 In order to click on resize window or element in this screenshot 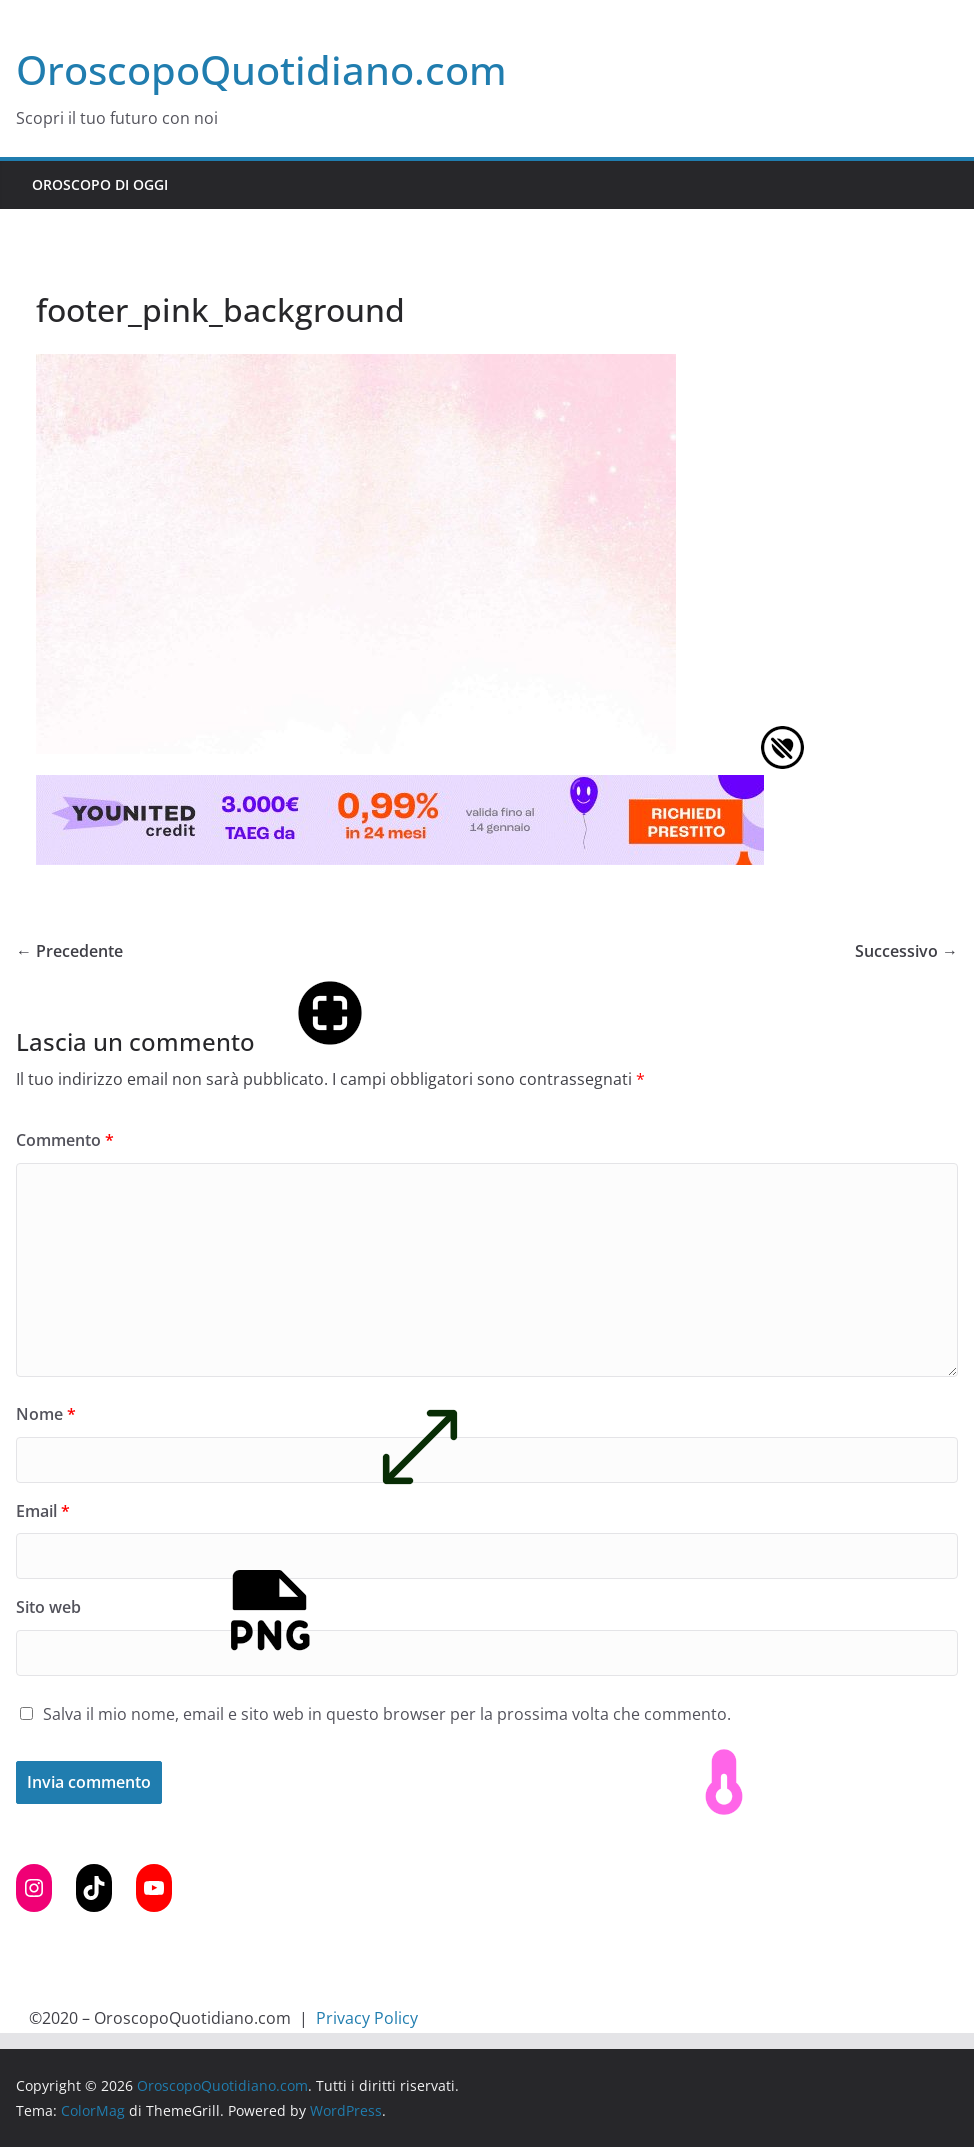, I will do `click(420, 1447)`.